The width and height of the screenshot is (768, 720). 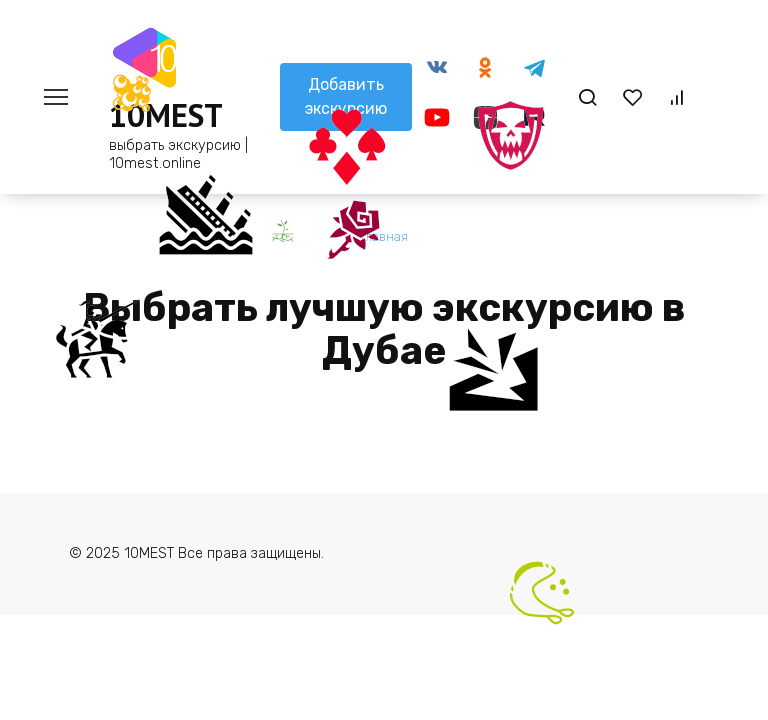 I want to click on indicates game over or failure state, so click(x=206, y=208).